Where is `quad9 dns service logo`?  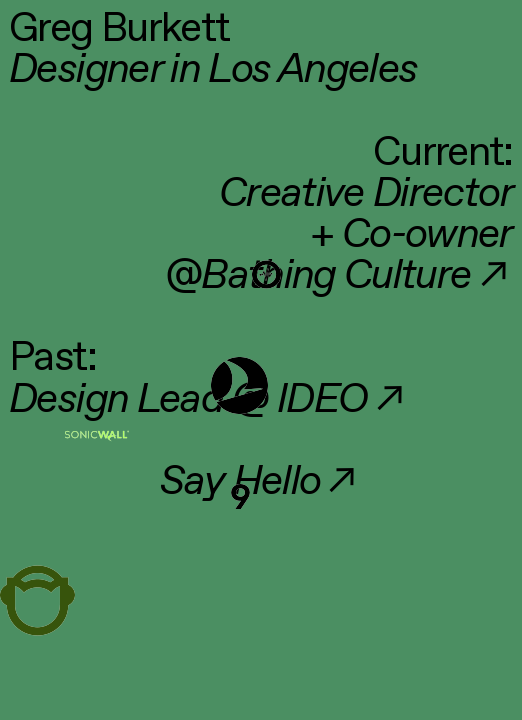 quad9 dns service logo is located at coordinates (240, 496).